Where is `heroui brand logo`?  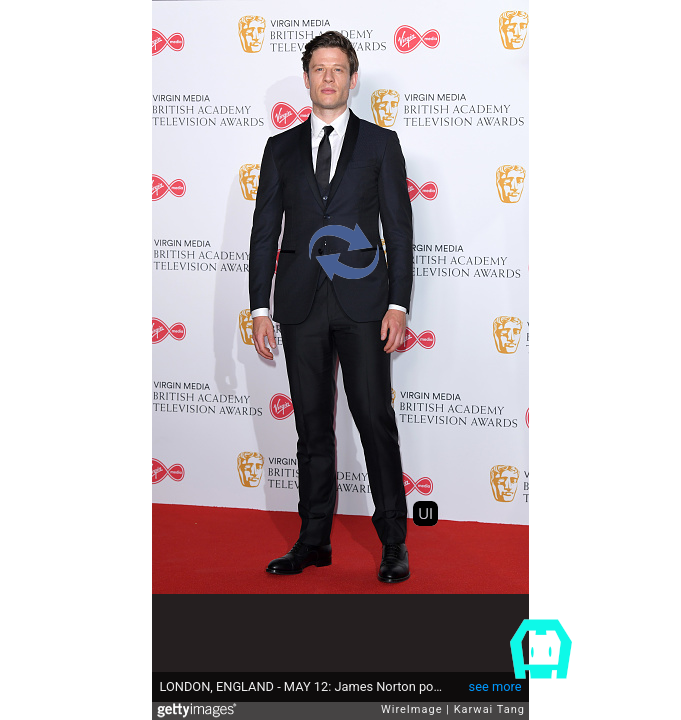
heroui brand logo is located at coordinates (425, 513).